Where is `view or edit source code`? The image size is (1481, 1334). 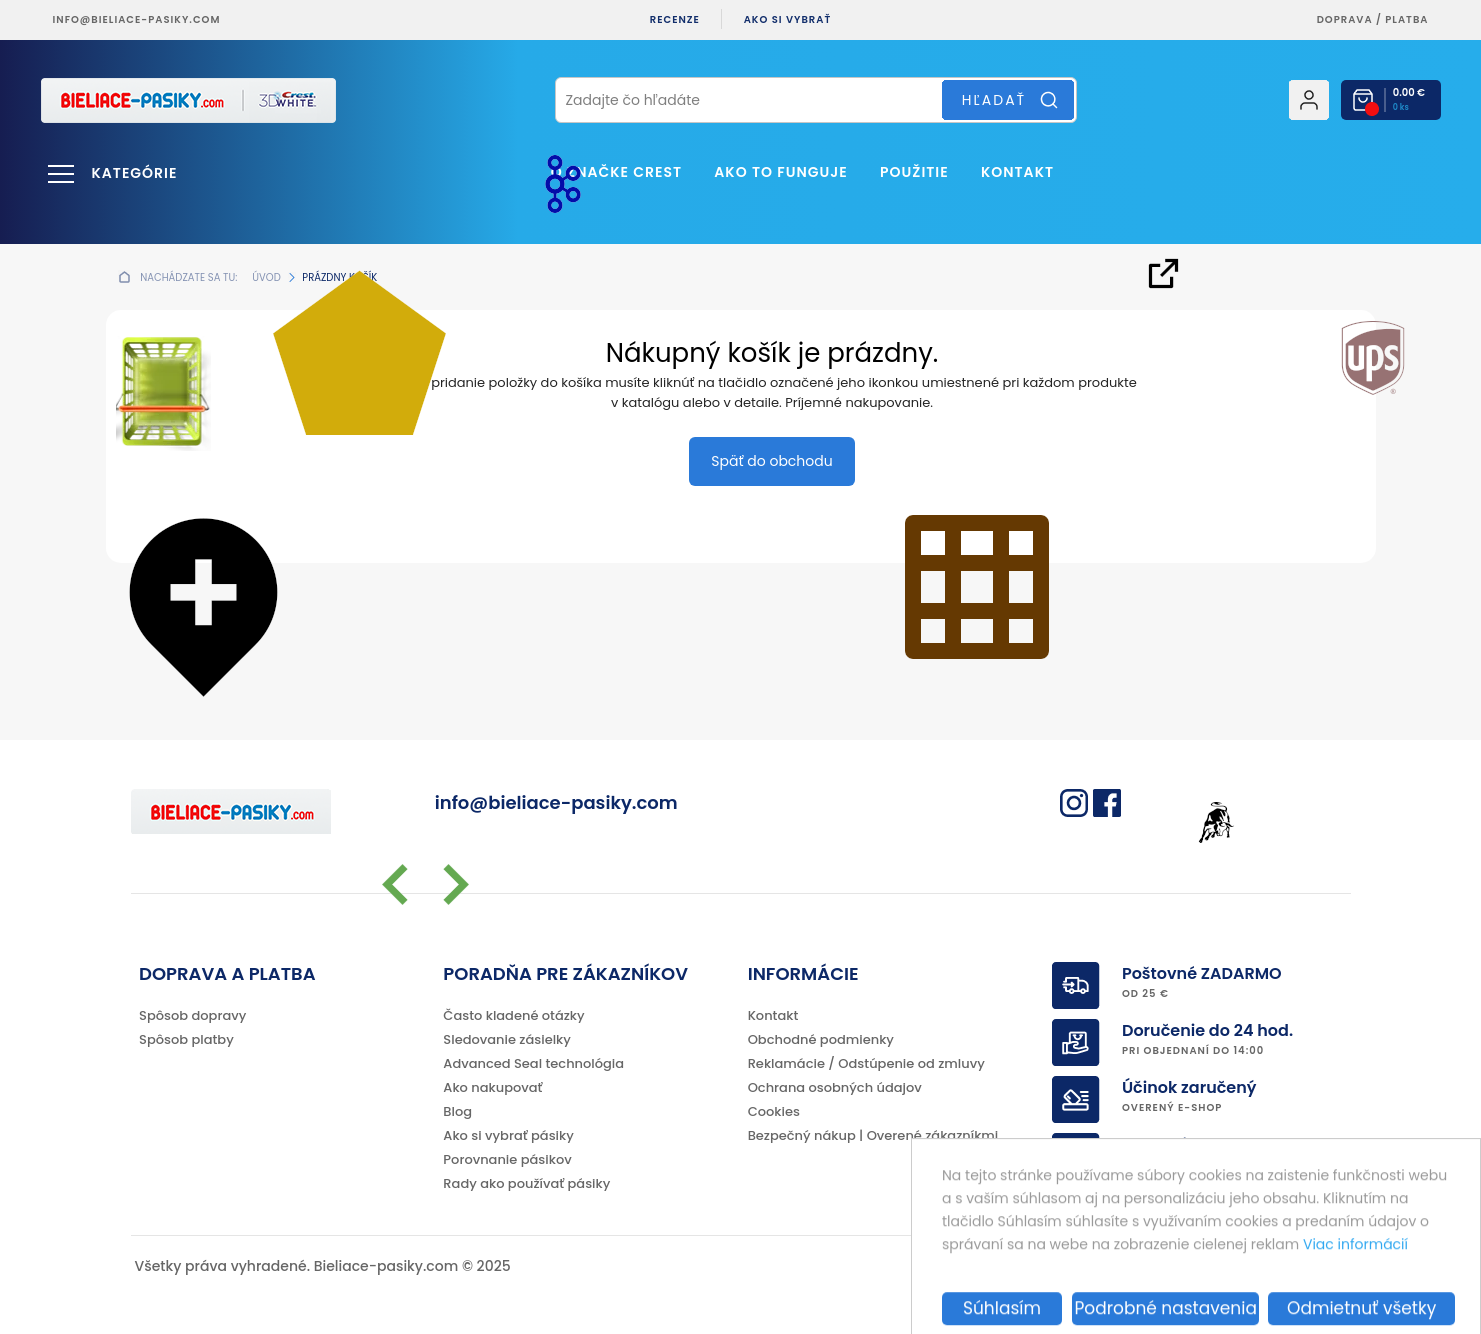
view or edit source code is located at coordinates (425, 884).